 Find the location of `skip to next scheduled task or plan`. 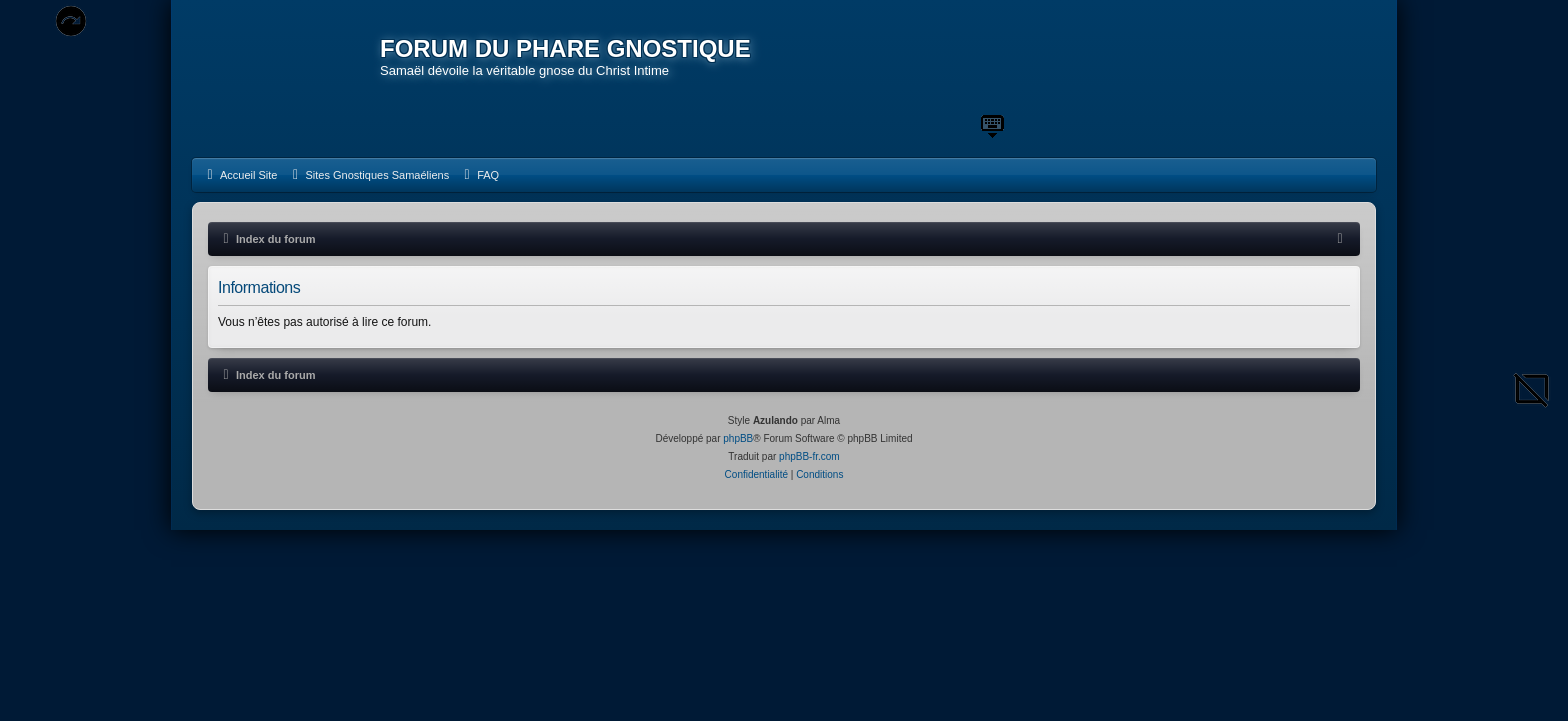

skip to next scheduled task or plan is located at coordinates (71, 21).